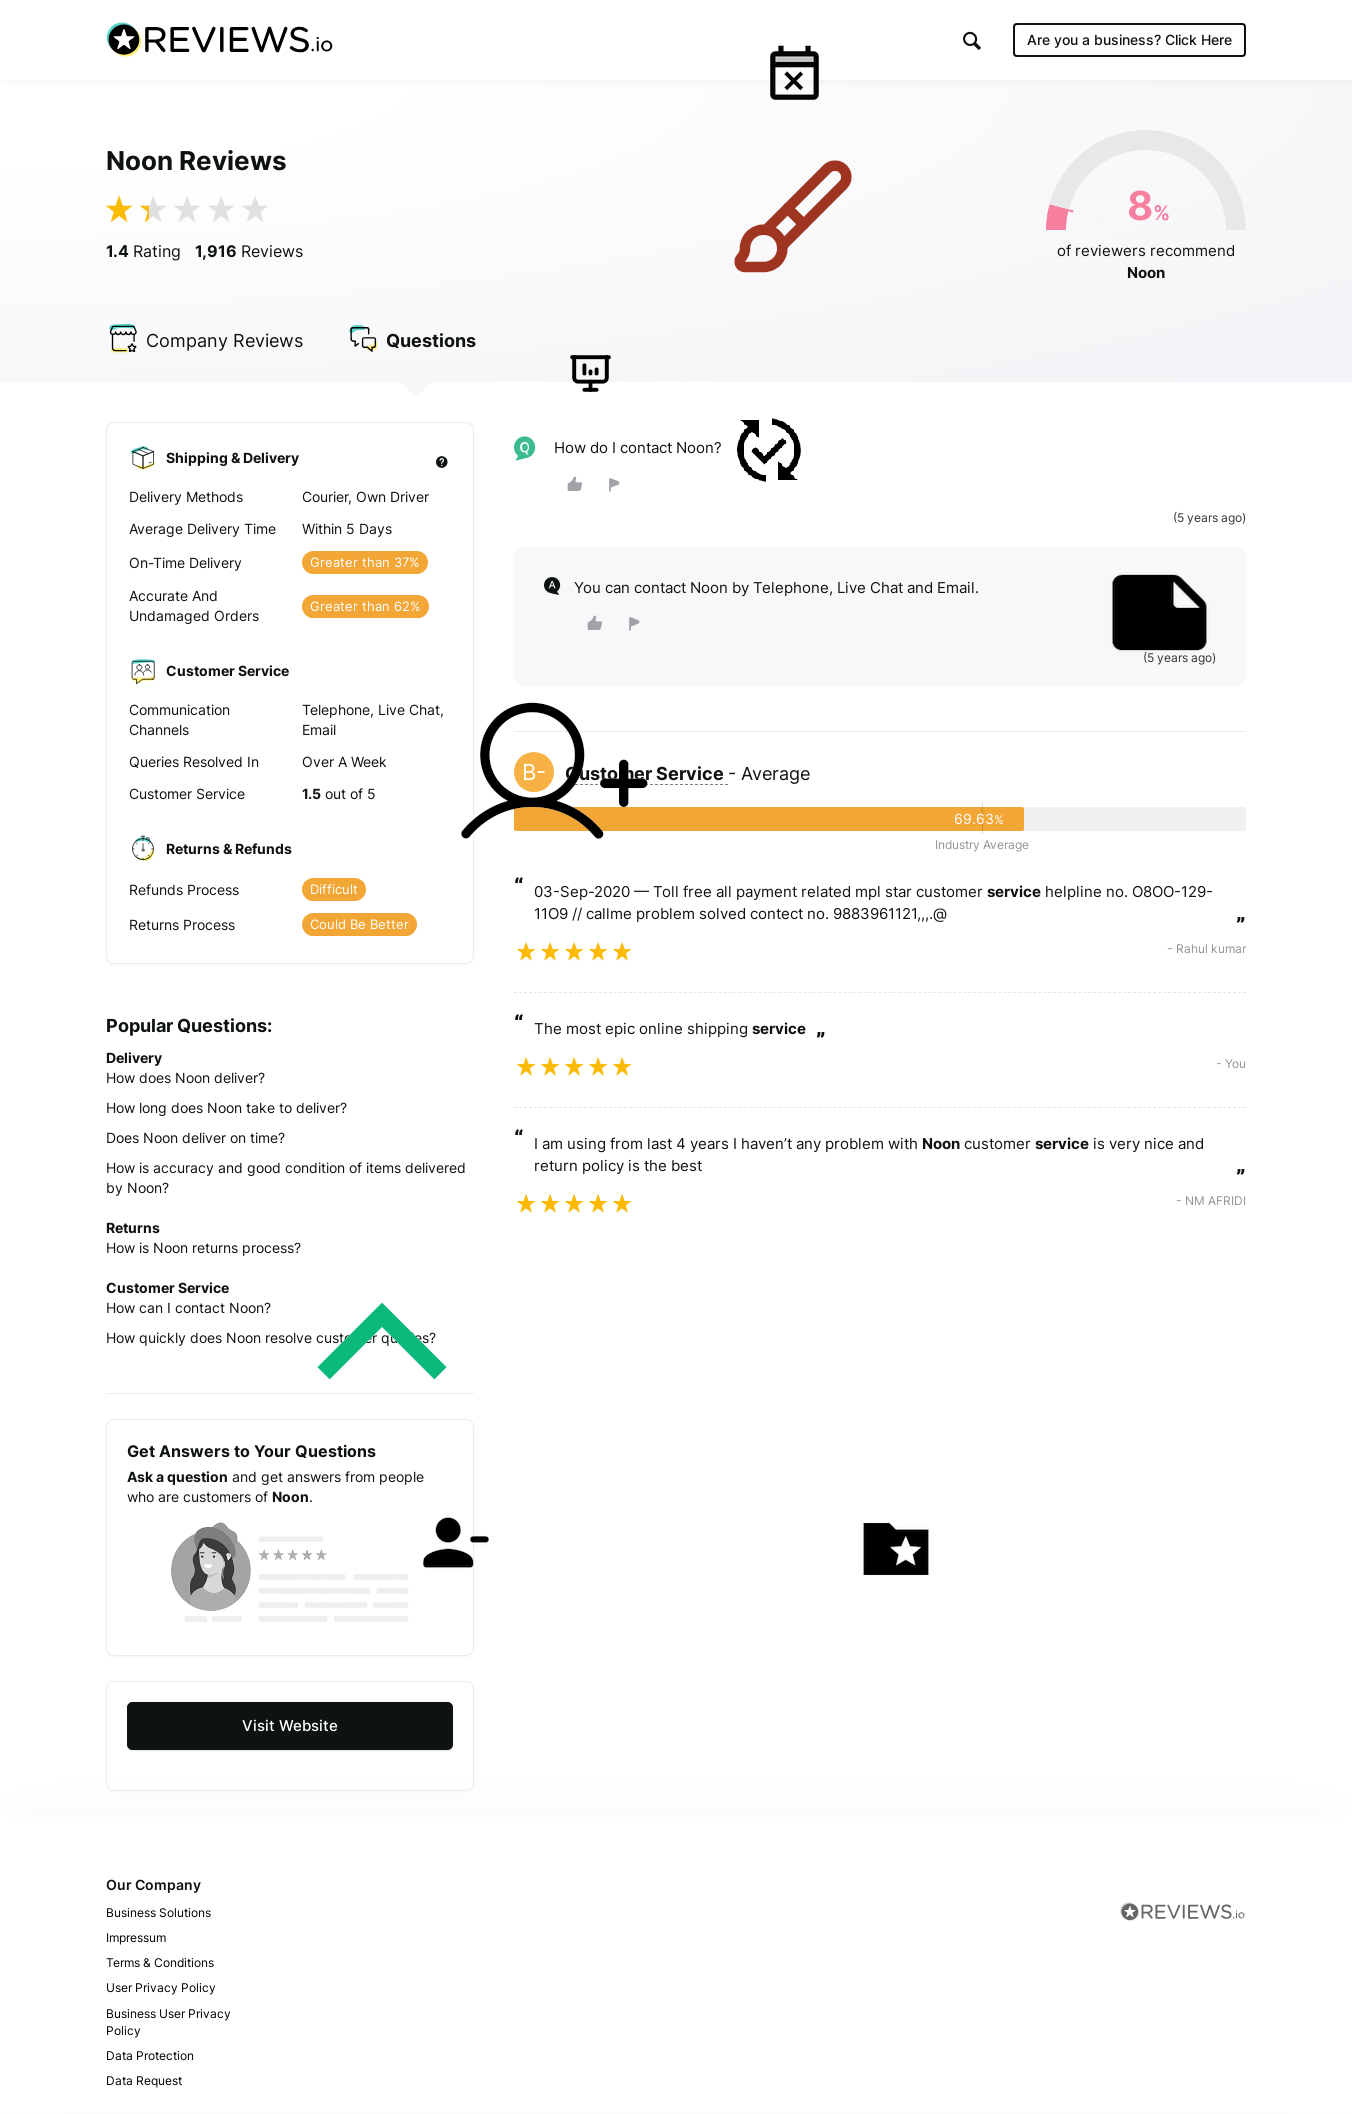 The width and height of the screenshot is (1352, 2114). Describe the element at coordinates (454, 1542) in the screenshot. I see `remove a contact or friend` at that location.